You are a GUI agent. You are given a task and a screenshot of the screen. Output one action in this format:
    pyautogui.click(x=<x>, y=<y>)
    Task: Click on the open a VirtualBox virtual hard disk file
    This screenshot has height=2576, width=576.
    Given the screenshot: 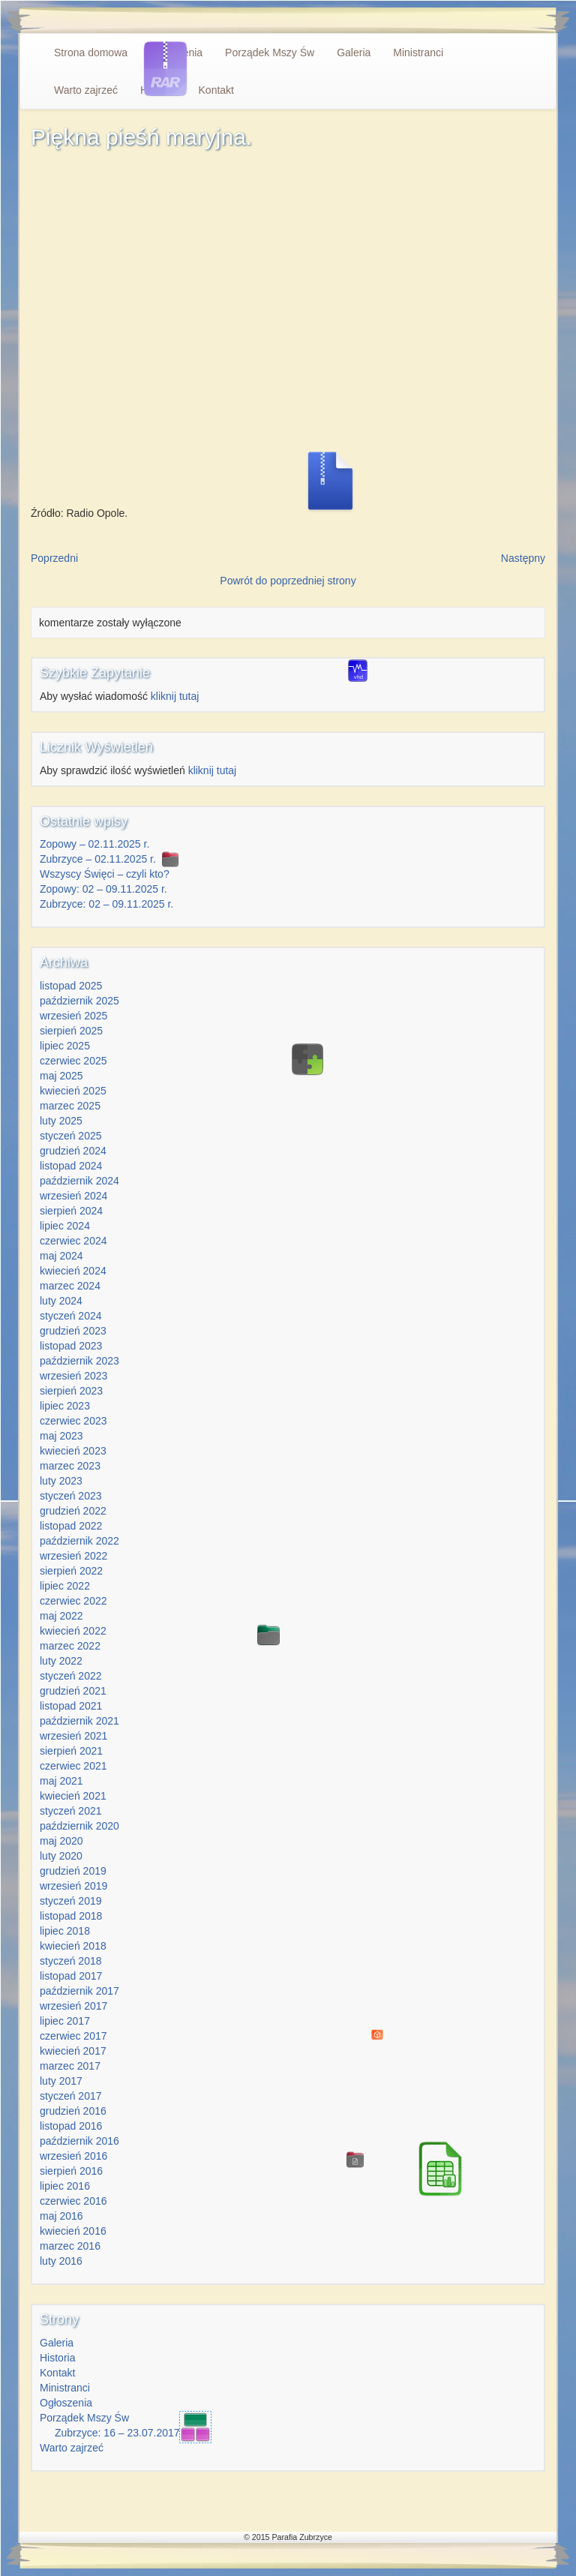 What is the action you would take?
    pyautogui.click(x=358, y=671)
    